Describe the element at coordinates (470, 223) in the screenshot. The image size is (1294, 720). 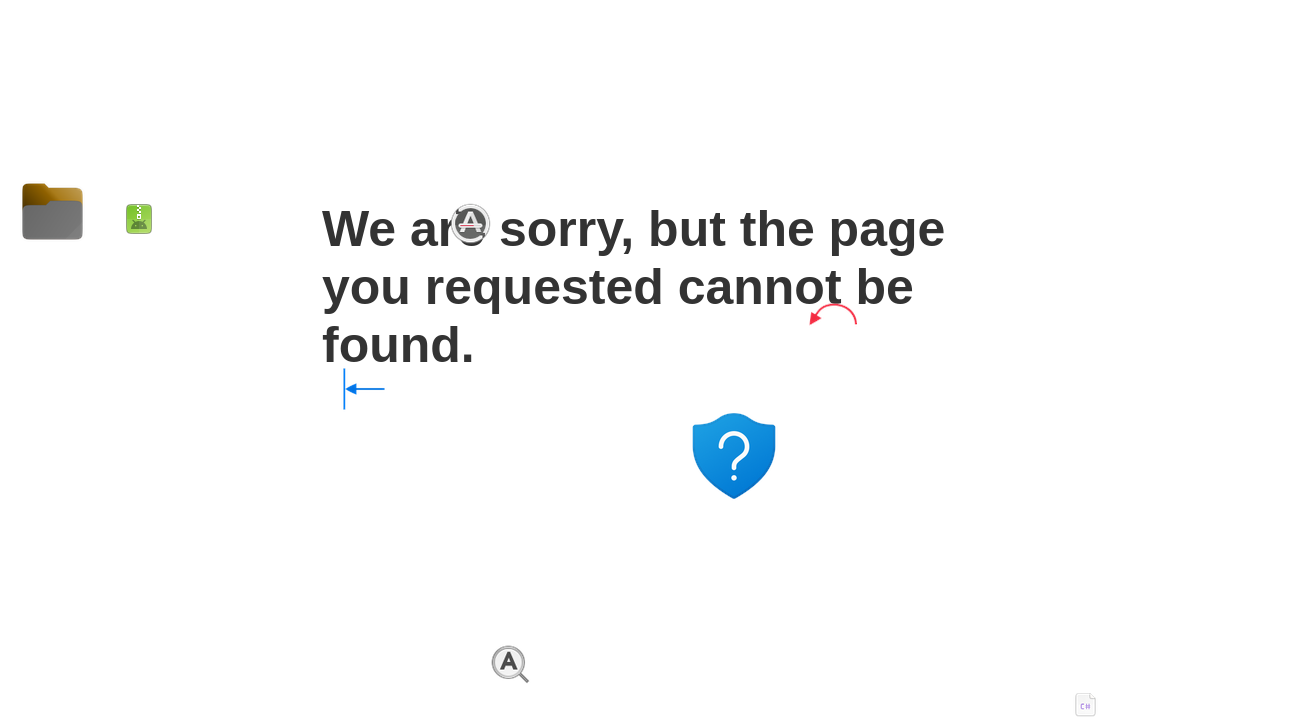
I see `check for available system updates` at that location.